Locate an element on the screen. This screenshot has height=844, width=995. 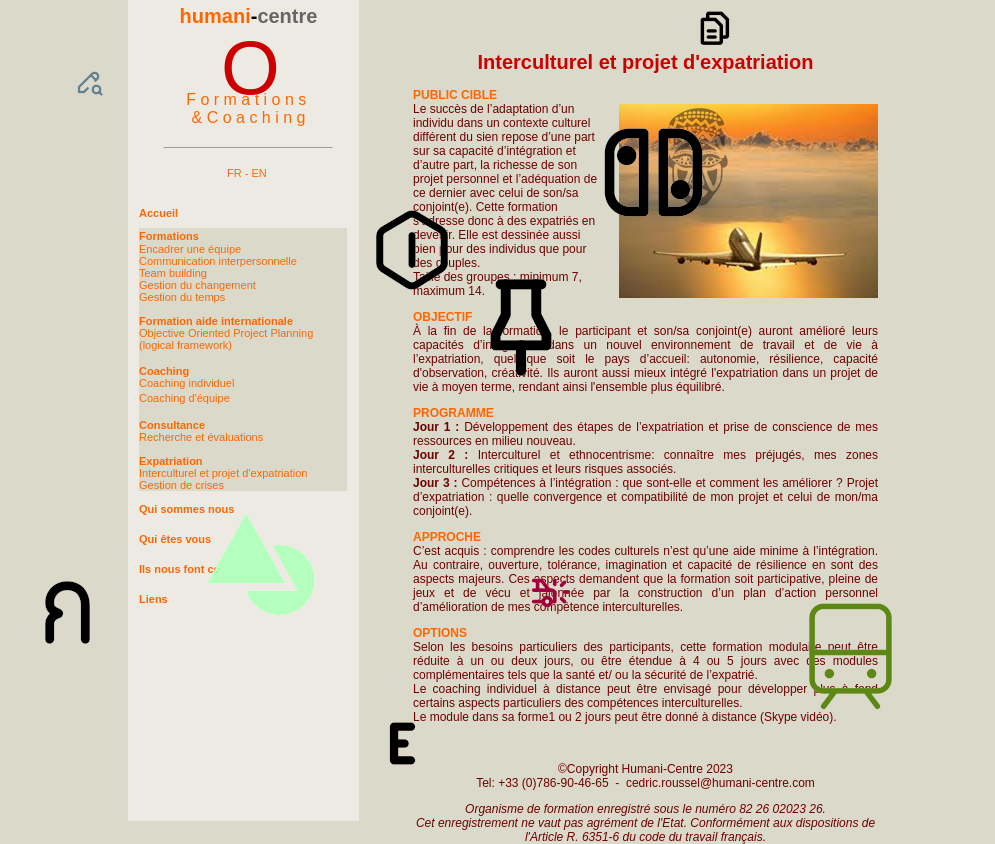
switch to Thai language input is located at coordinates (67, 612).